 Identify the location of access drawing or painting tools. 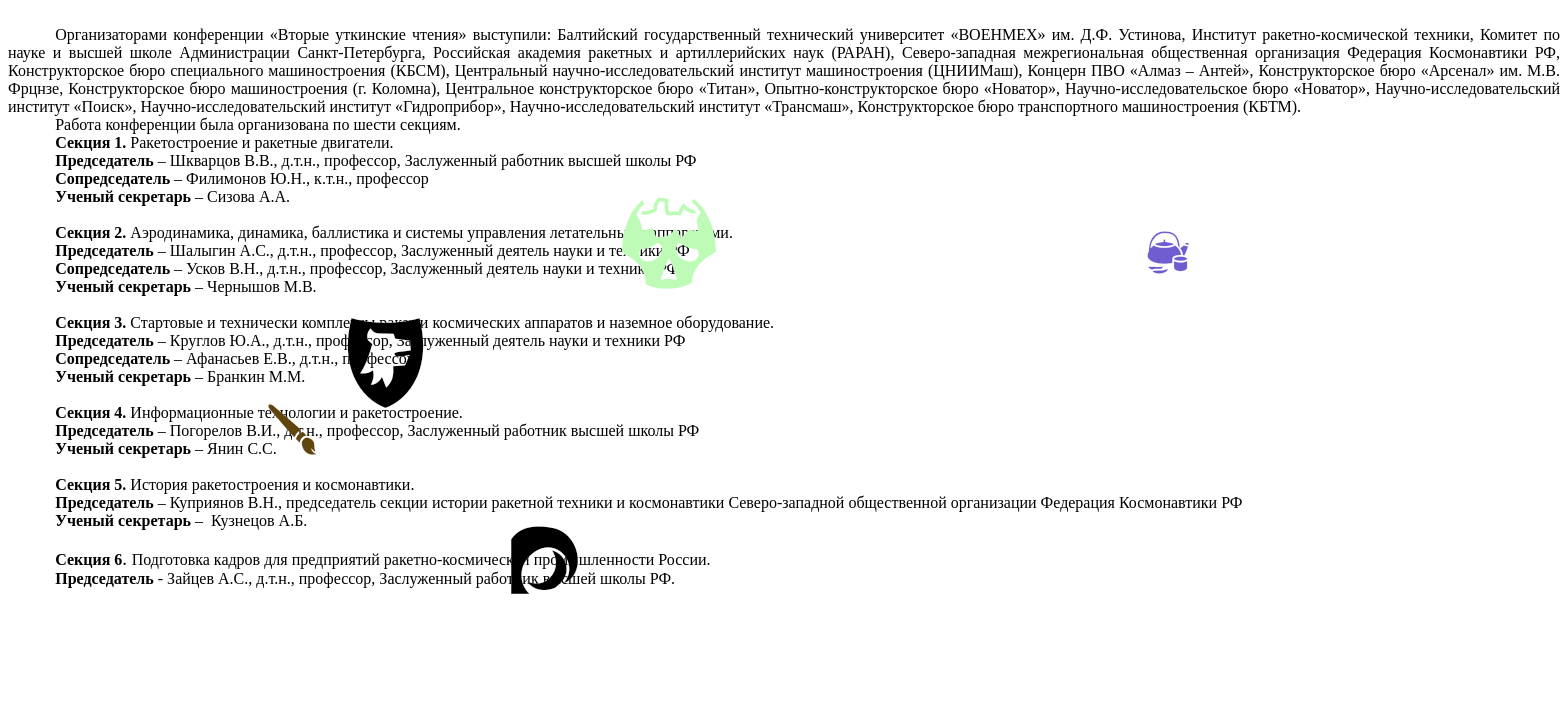
(292, 429).